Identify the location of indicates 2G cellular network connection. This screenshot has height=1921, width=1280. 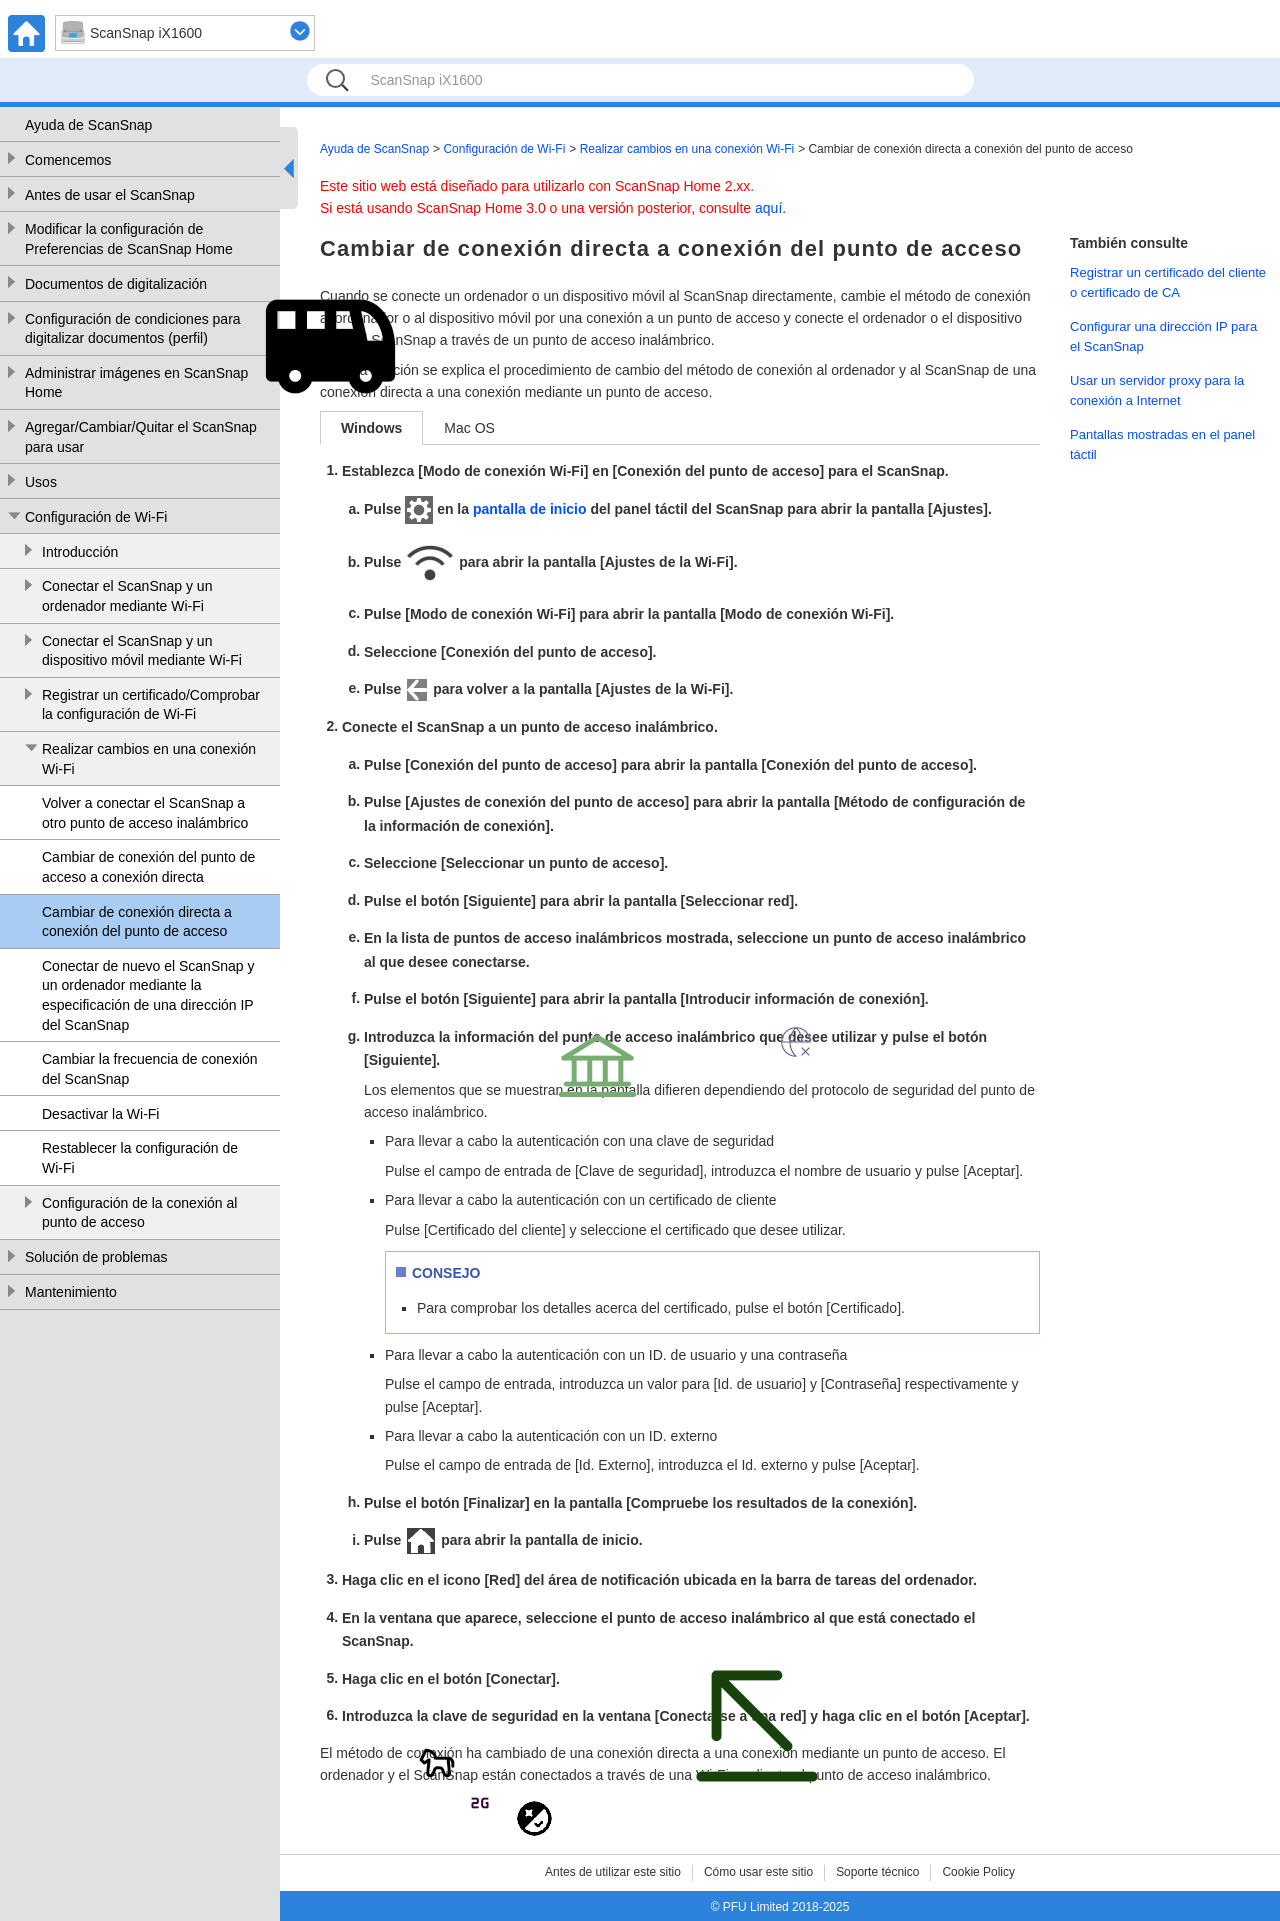
(480, 1803).